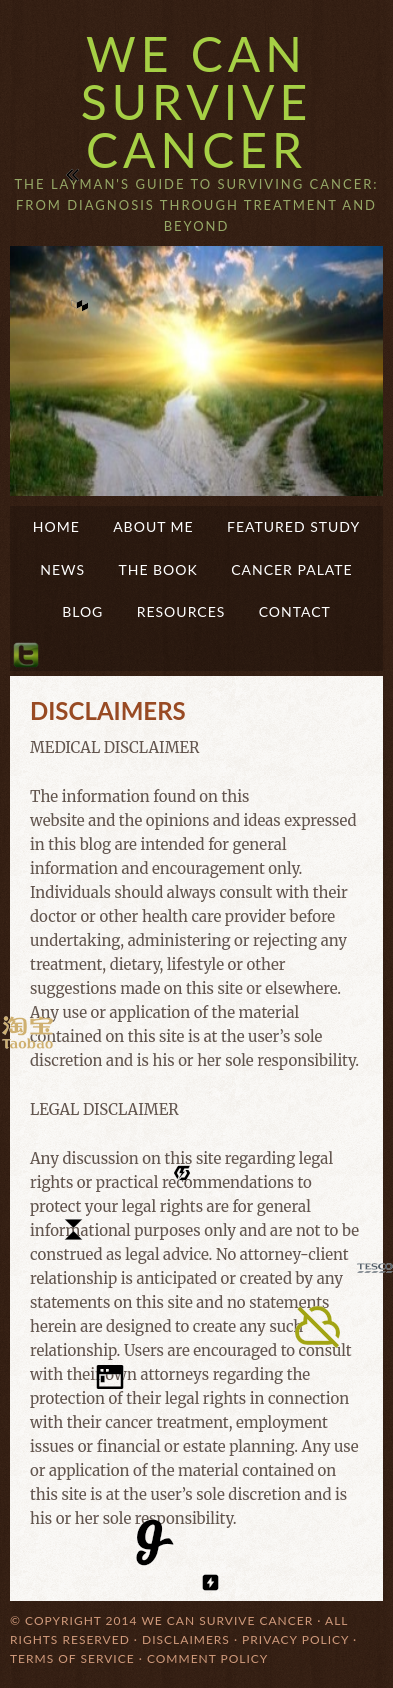 This screenshot has height=1688, width=393. I want to click on open terminal or command line interface, so click(110, 1377).